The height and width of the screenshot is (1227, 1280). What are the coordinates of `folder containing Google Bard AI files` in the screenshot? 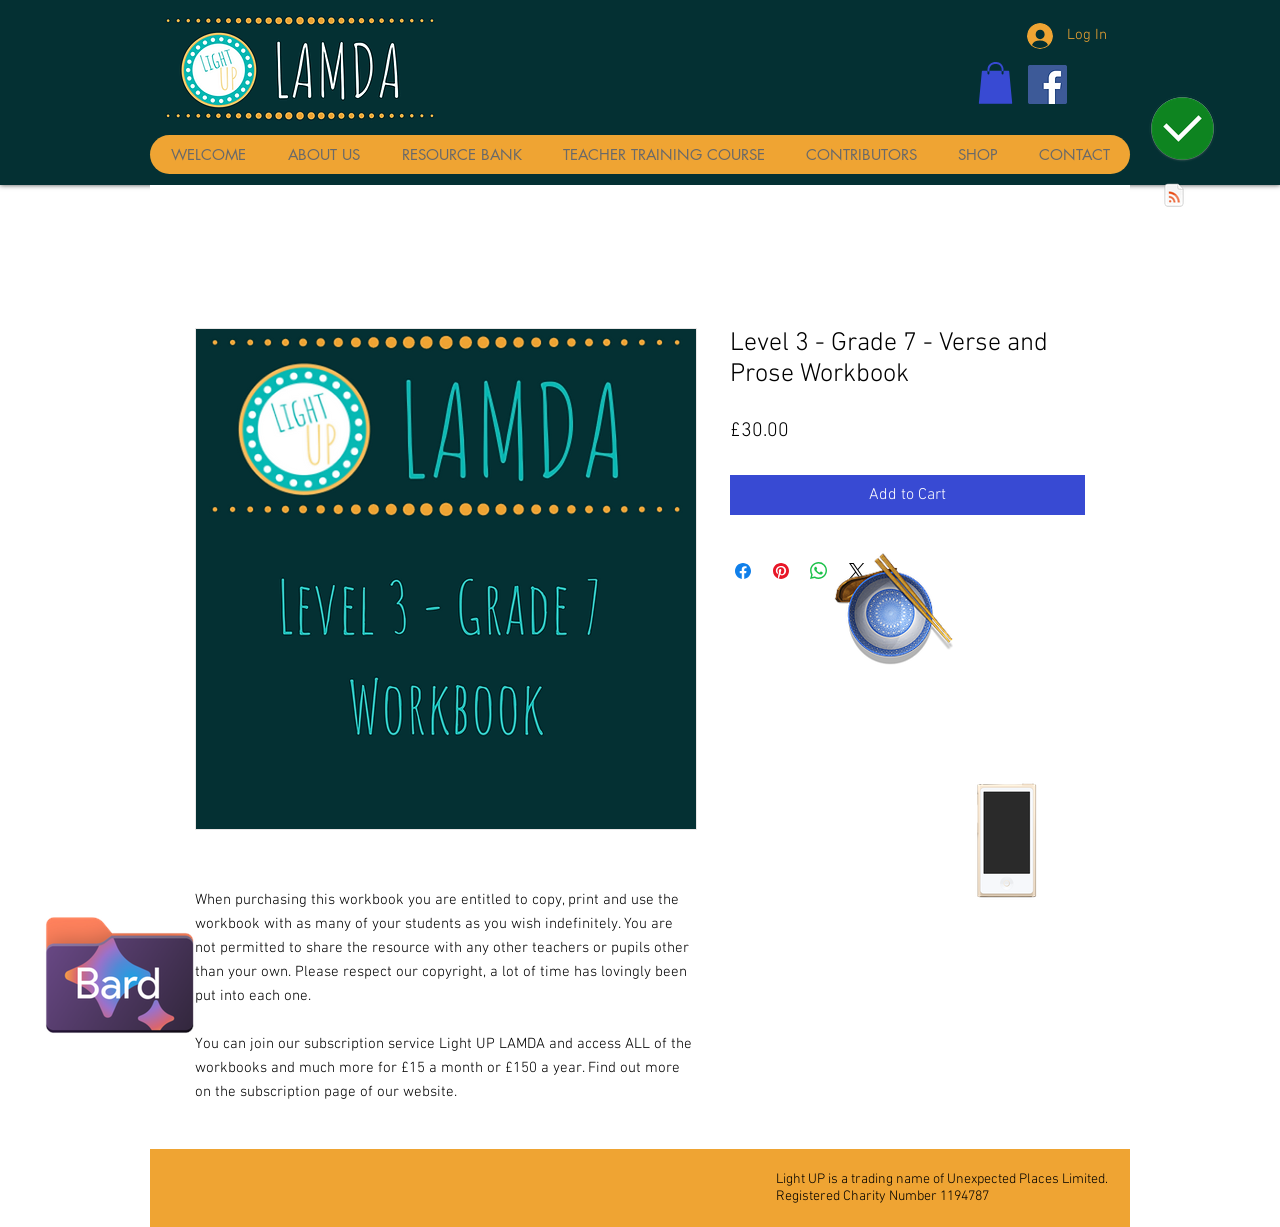 It's located at (119, 979).